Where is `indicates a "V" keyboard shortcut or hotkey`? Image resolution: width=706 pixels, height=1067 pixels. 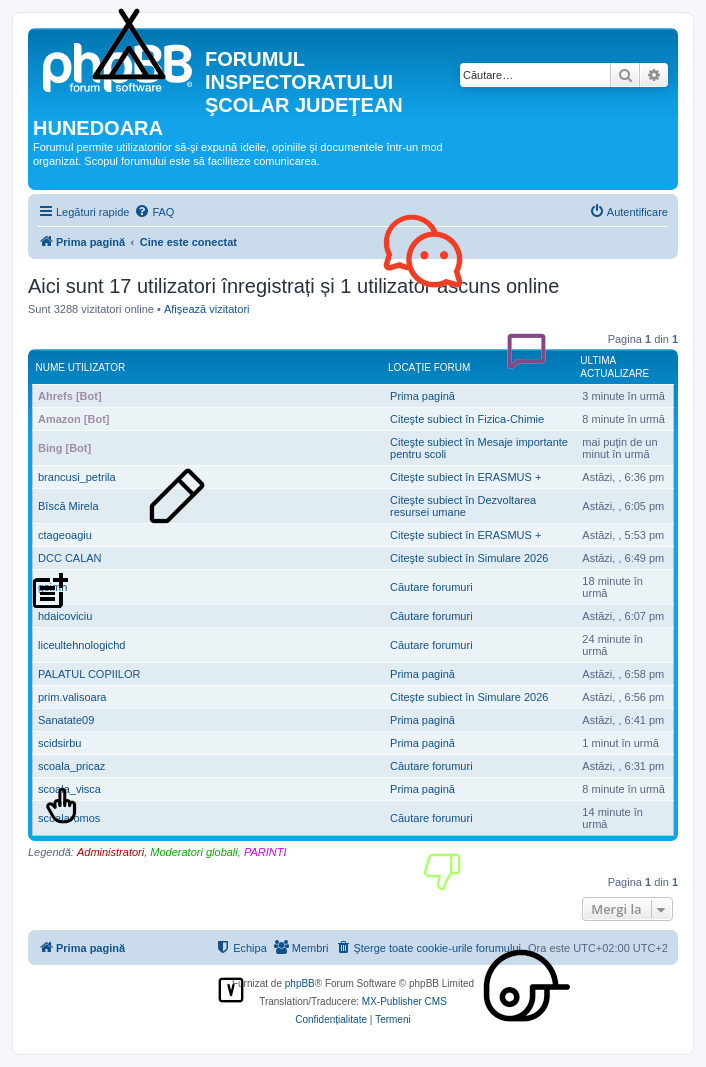 indicates a "V" keyboard shortcut or hotkey is located at coordinates (231, 990).